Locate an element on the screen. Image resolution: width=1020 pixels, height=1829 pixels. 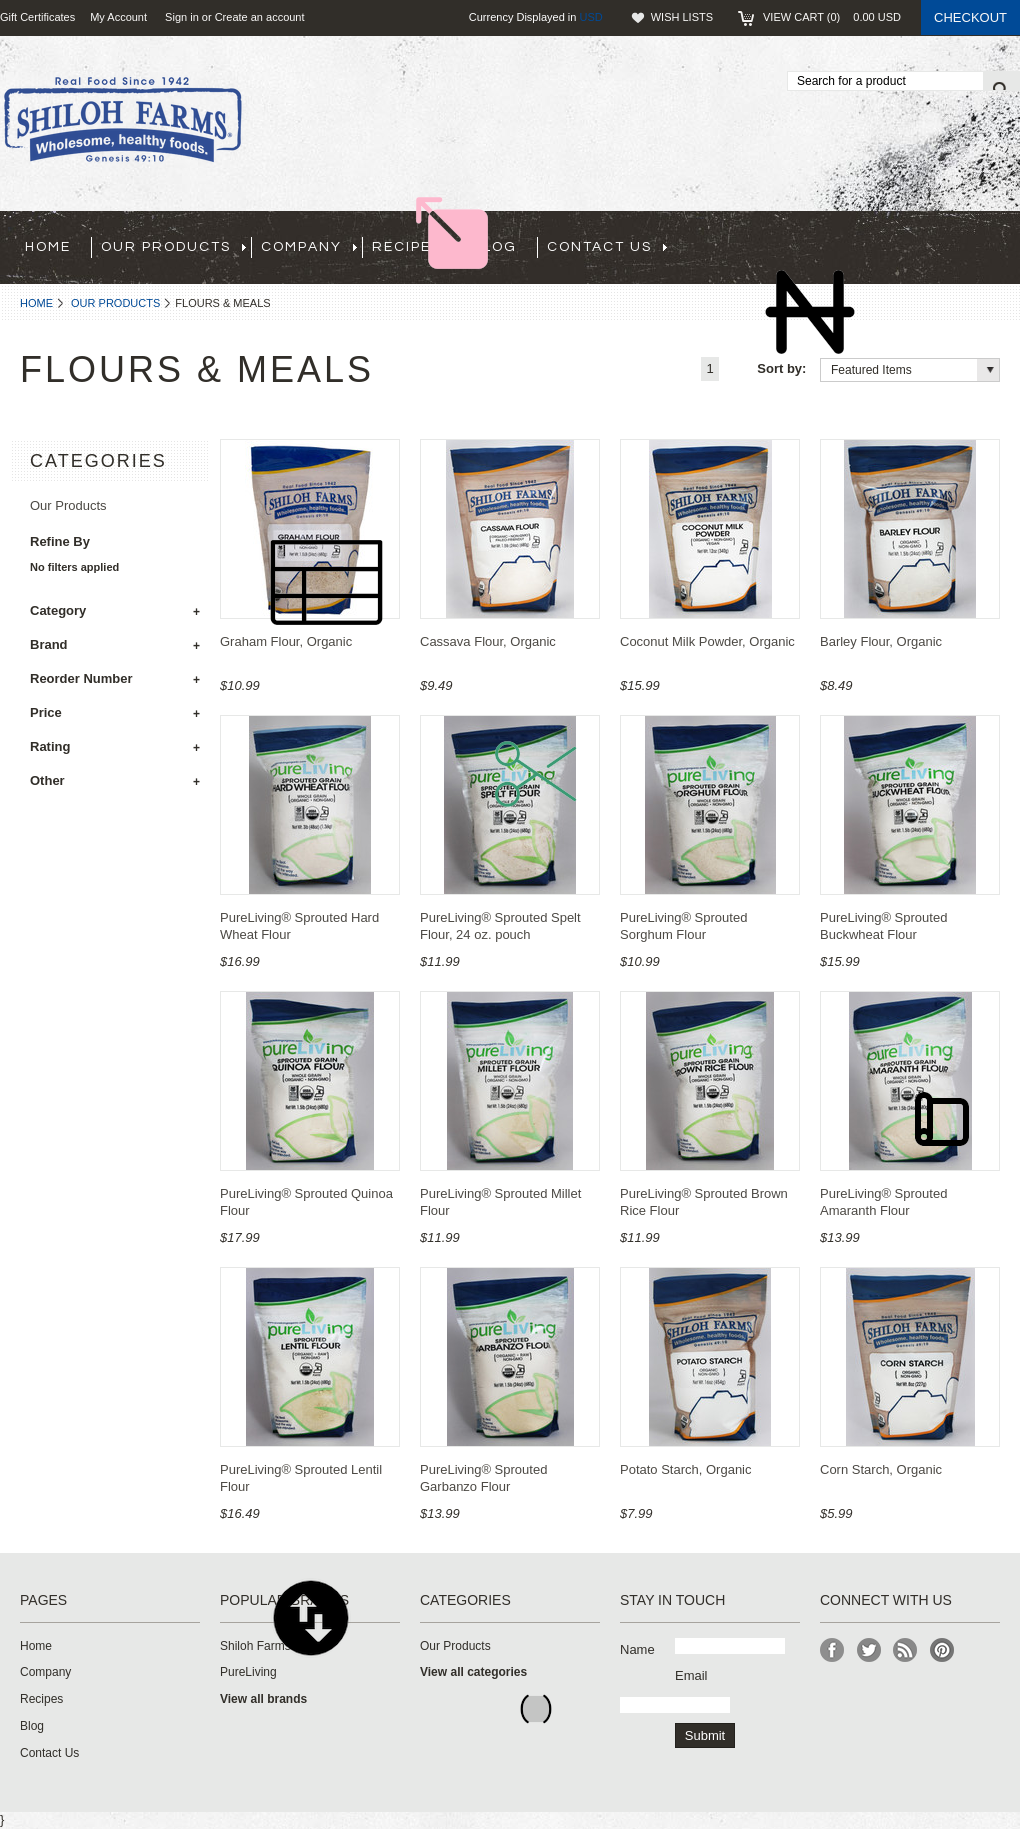
insert parentheses in text or code is located at coordinates (536, 1709).